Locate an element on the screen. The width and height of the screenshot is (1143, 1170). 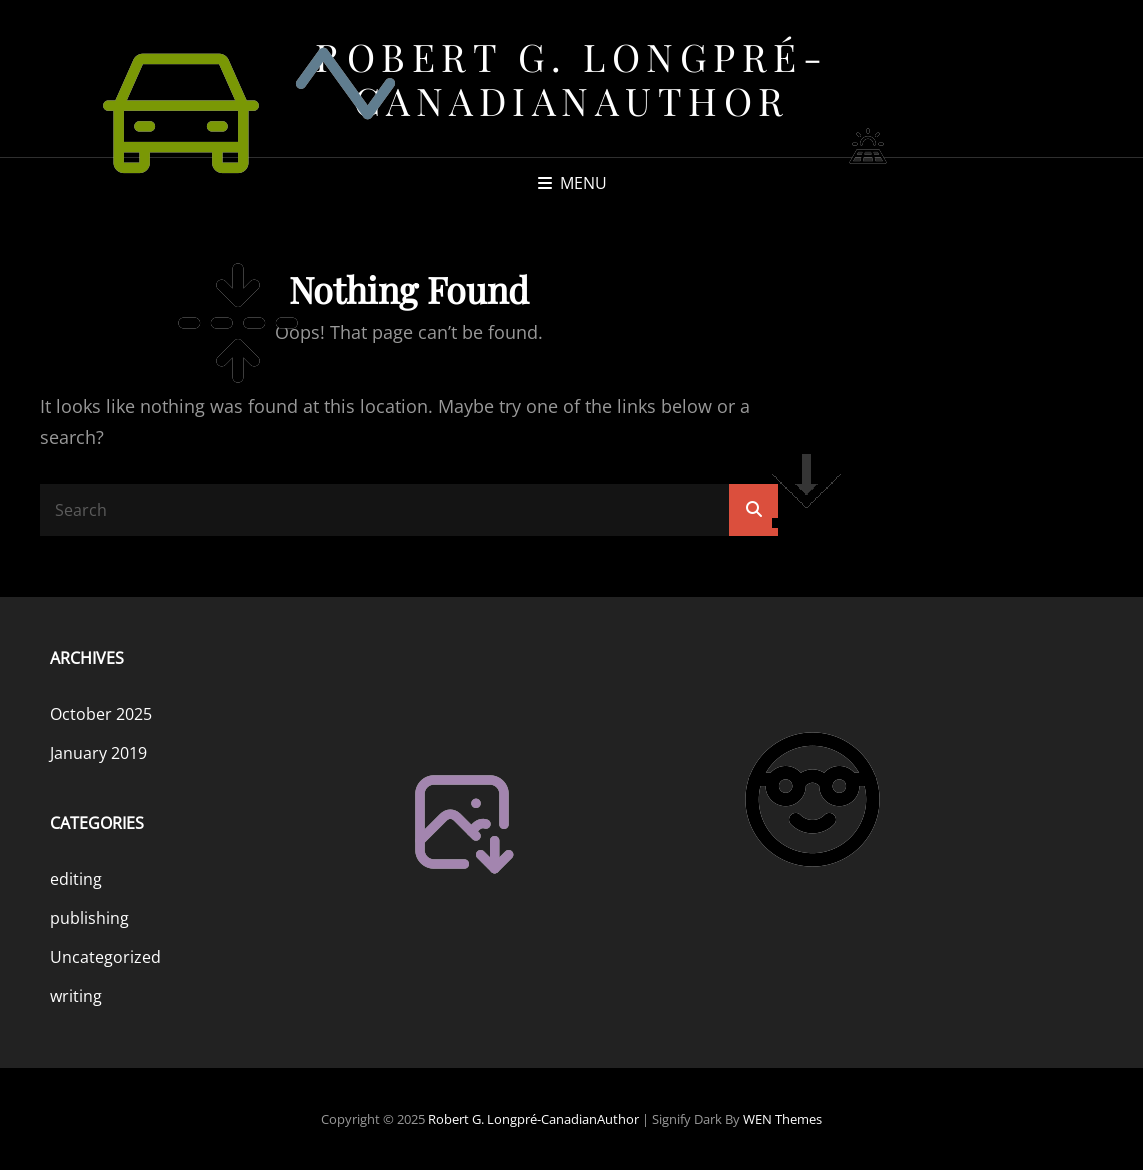
select nerd or geeky mood/reaction is located at coordinates (812, 799).